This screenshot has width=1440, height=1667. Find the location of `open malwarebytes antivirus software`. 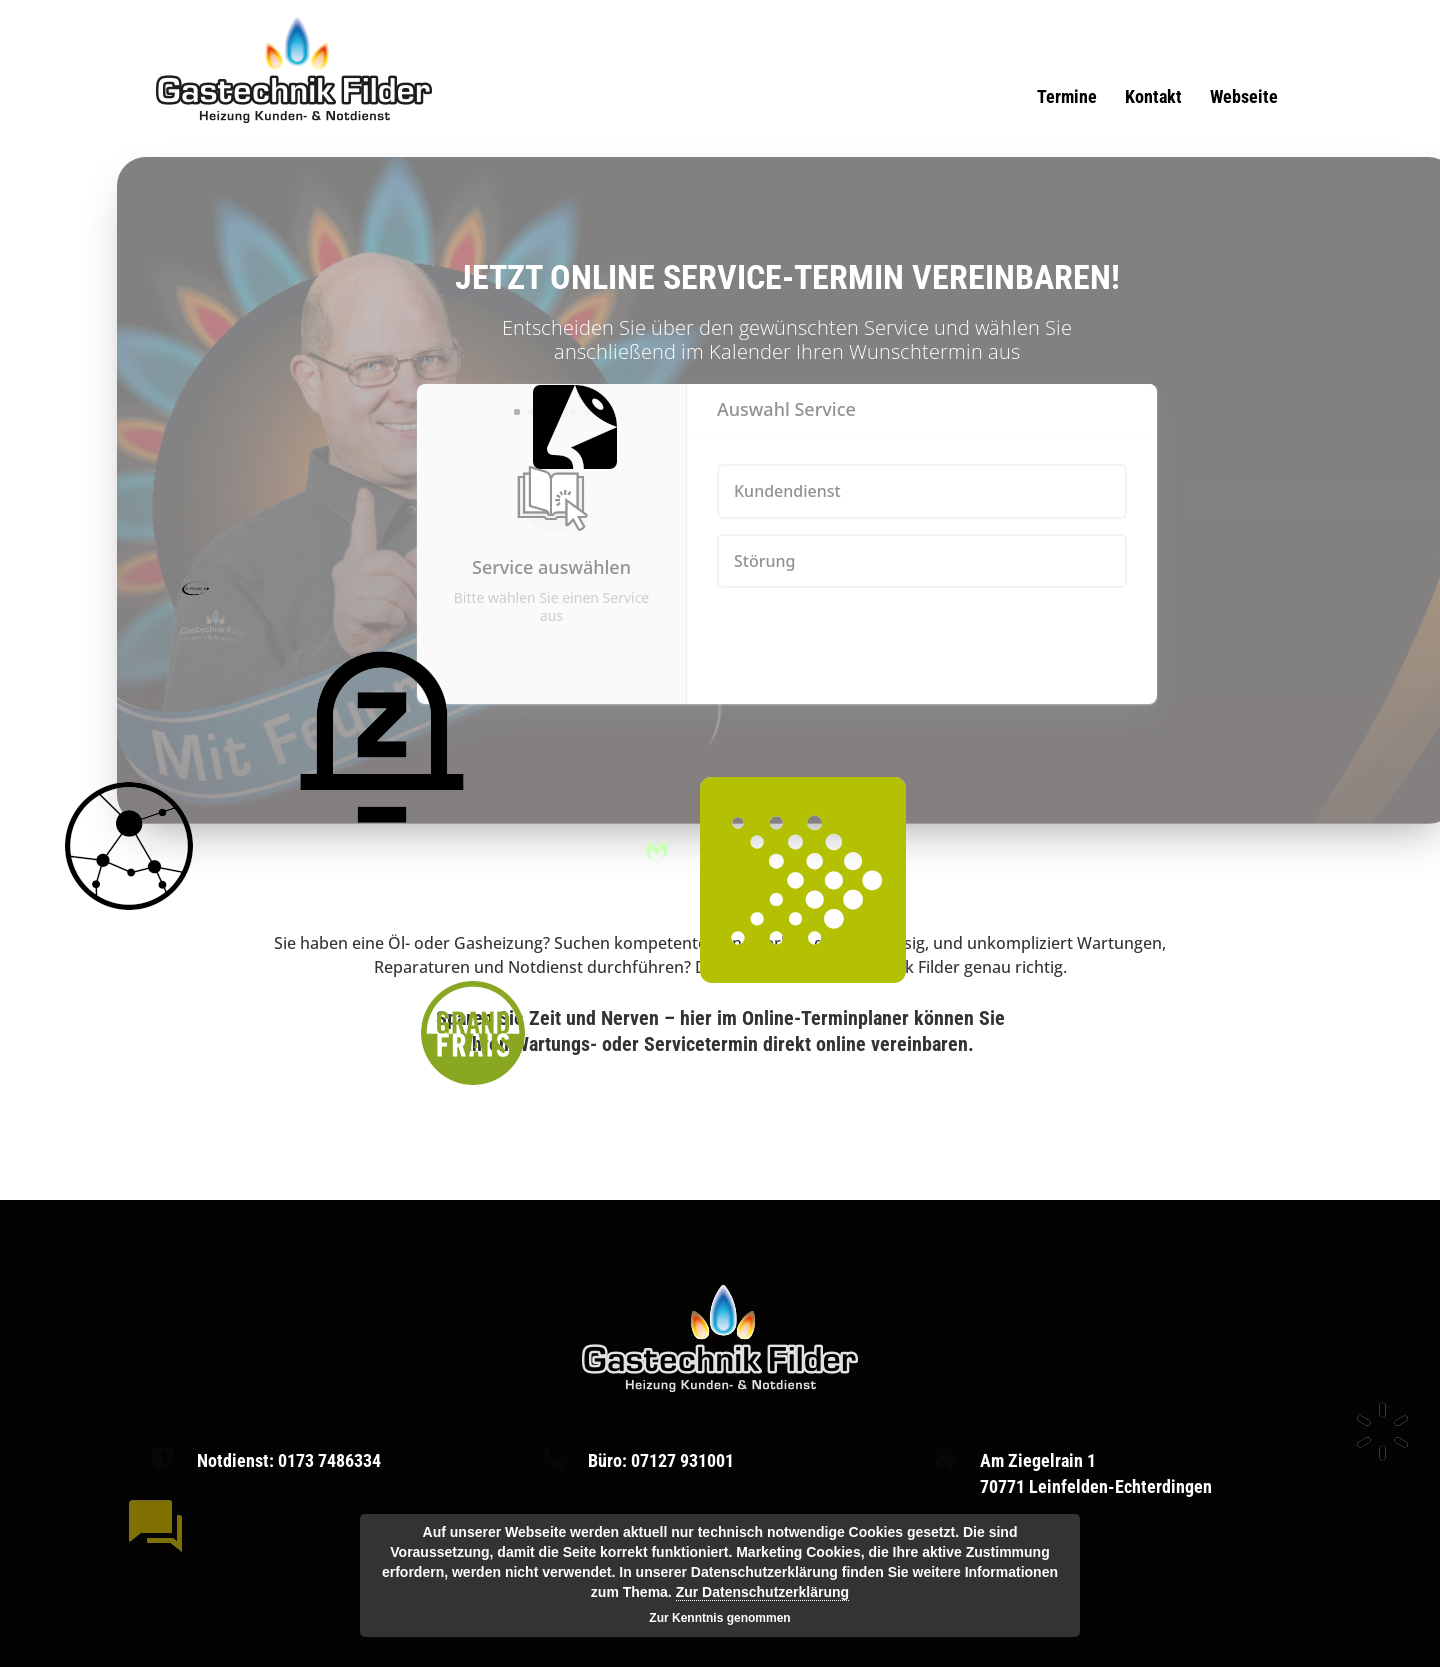

open malwarebytes antivirus software is located at coordinates (657, 851).